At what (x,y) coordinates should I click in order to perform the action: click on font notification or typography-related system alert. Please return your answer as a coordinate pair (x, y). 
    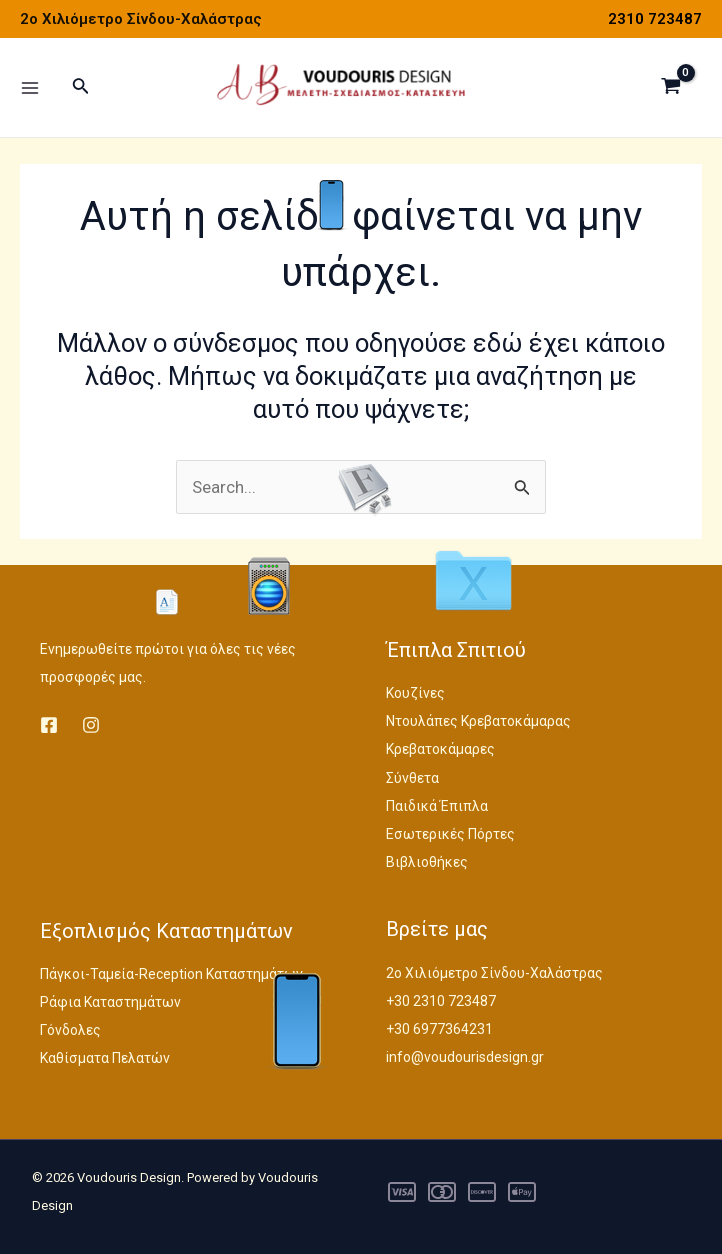
    Looking at the image, I should click on (365, 488).